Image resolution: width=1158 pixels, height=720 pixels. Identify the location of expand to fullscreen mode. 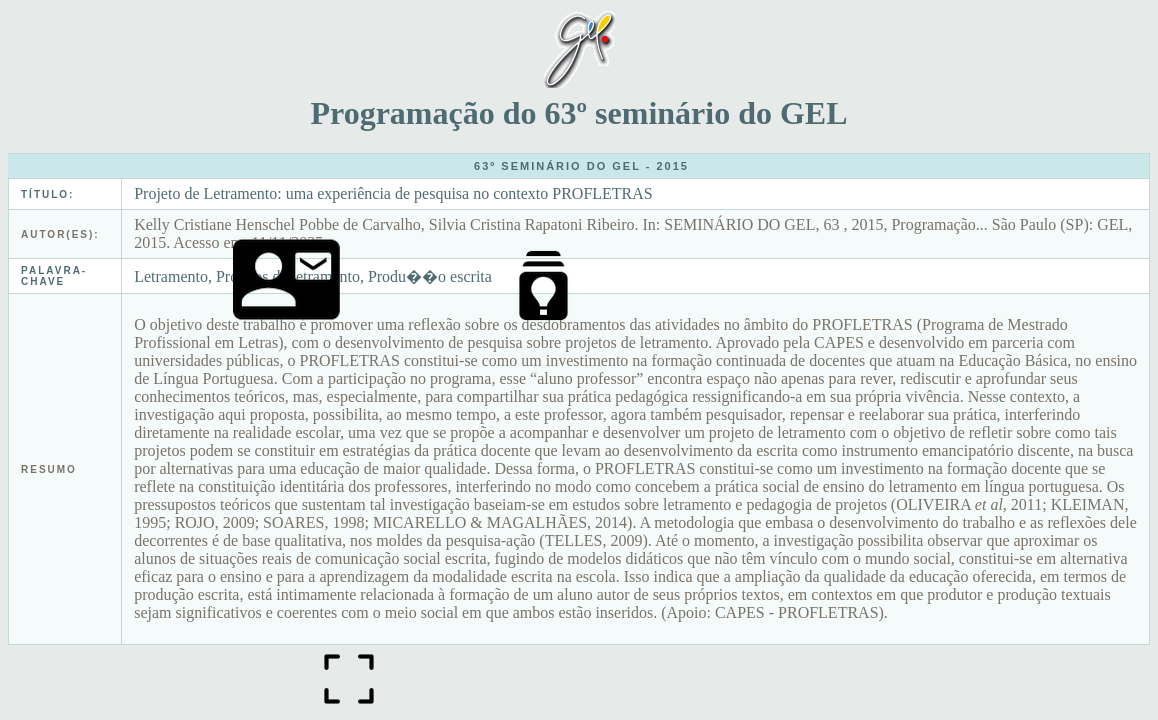
(349, 679).